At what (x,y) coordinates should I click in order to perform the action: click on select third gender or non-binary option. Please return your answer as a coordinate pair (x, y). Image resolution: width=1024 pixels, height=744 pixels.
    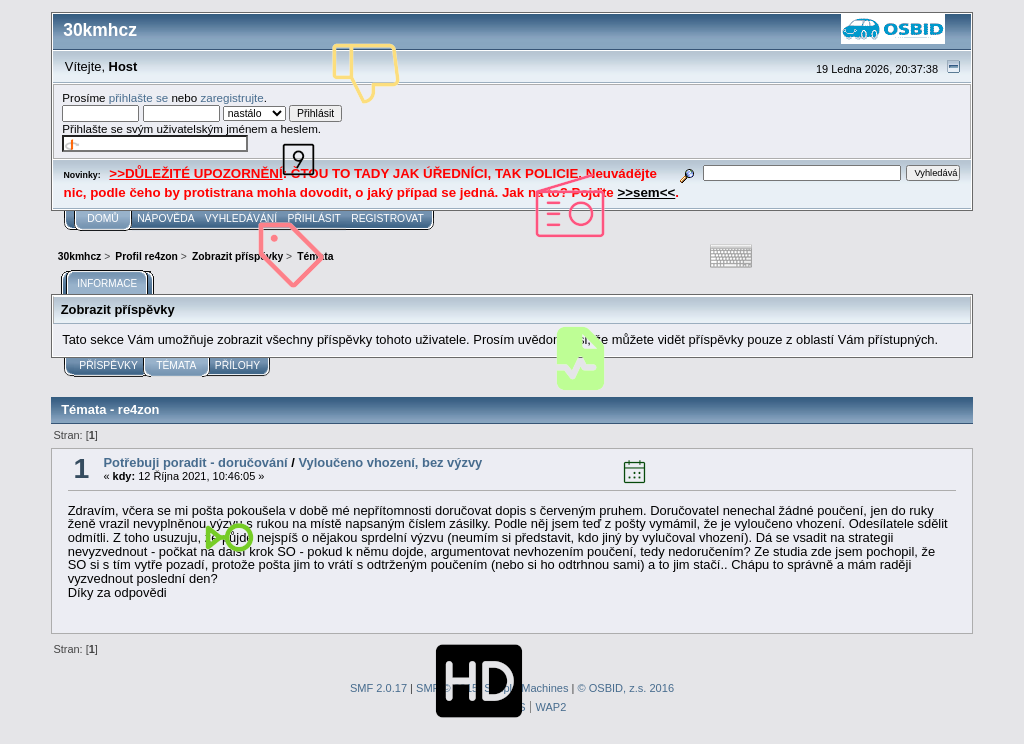
    Looking at the image, I should click on (229, 537).